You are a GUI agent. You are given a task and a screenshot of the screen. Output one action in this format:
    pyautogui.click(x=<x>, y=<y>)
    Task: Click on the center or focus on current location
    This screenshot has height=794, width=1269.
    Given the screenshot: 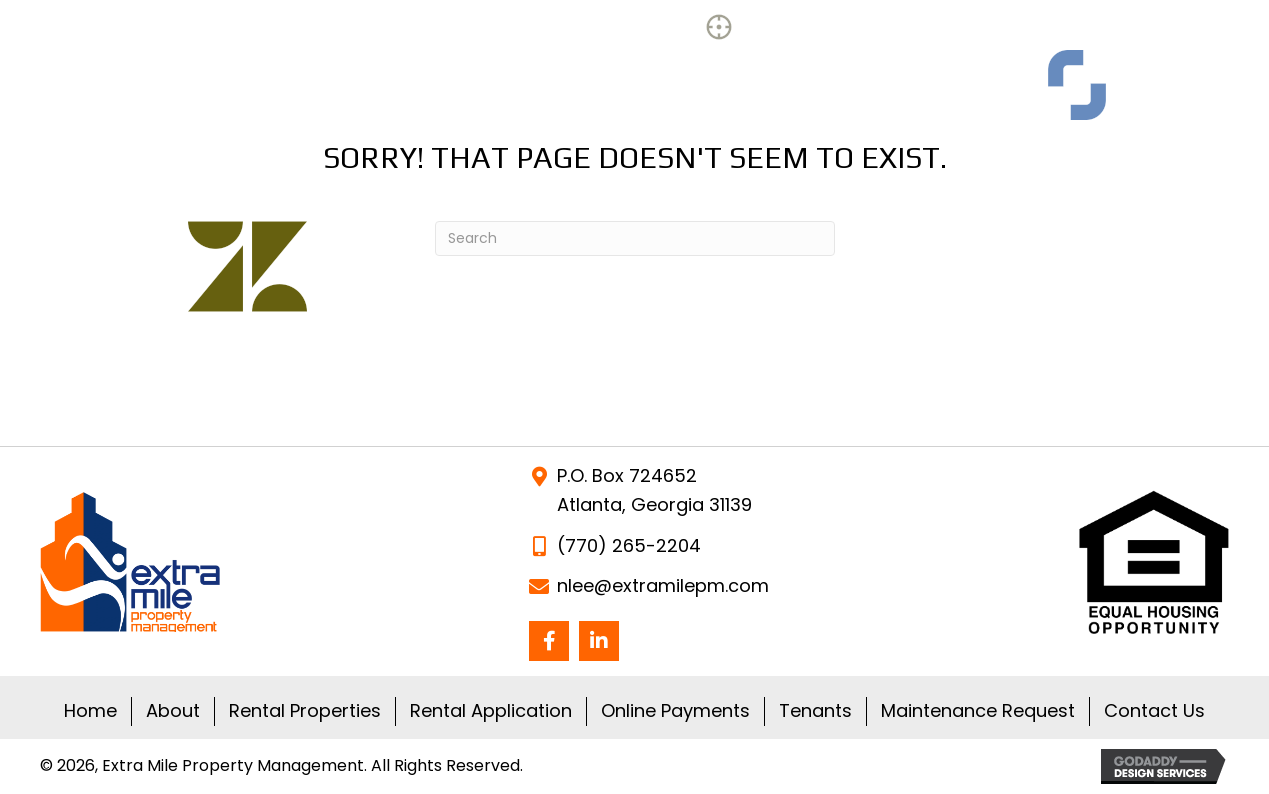 What is the action you would take?
    pyautogui.click(x=719, y=27)
    